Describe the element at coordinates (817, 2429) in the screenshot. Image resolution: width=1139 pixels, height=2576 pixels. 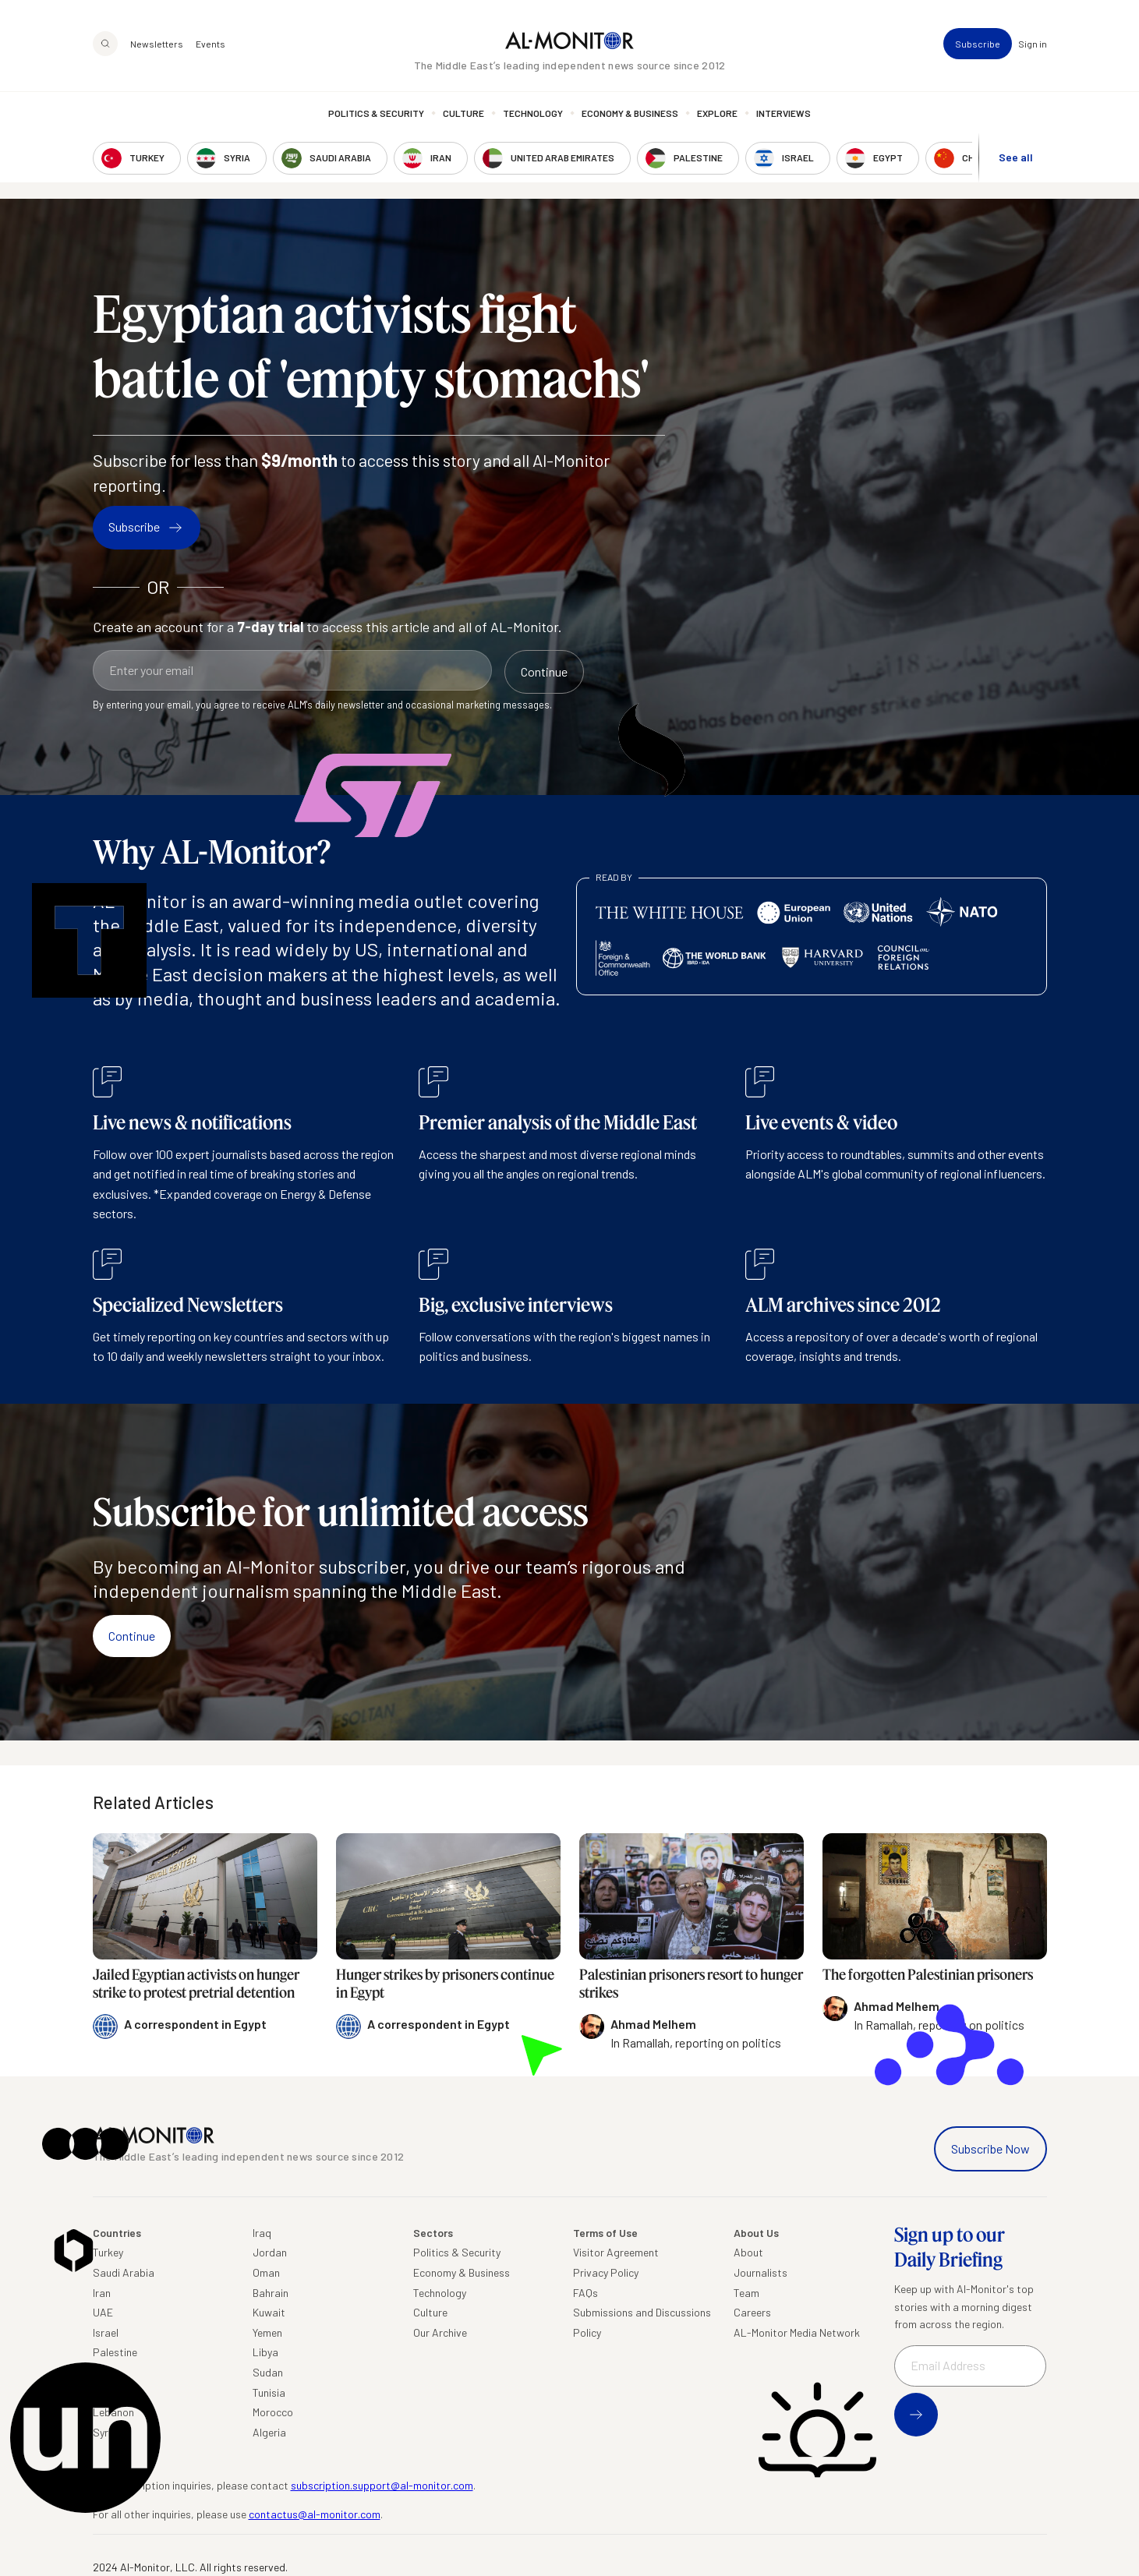
I see `open jdoodle online compiler` at that location.